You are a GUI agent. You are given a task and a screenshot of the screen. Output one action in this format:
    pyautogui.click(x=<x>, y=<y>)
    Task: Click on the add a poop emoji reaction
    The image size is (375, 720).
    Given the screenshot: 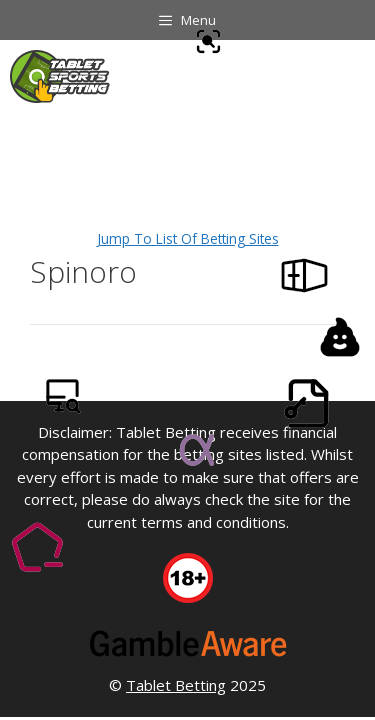 What is the action you would take?
    pyautogui.click(x=340, y=337)
    